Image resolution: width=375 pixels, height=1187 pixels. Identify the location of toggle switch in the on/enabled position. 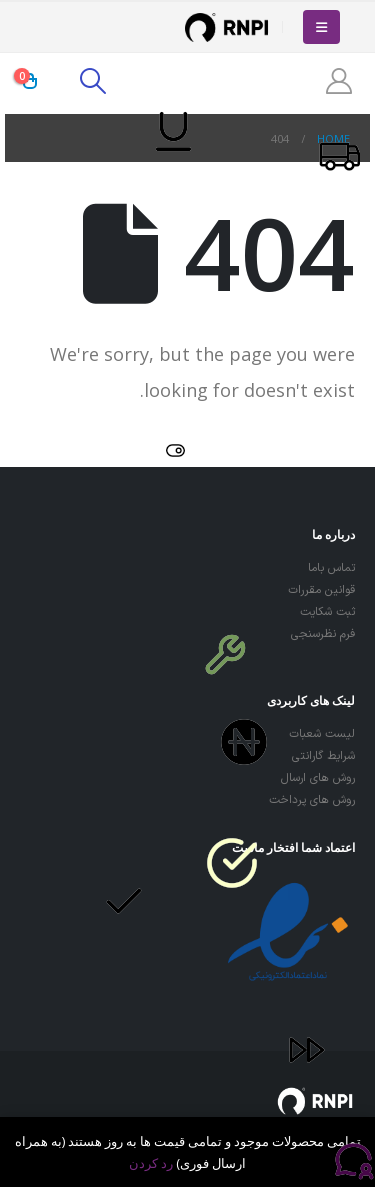
(175, 450).